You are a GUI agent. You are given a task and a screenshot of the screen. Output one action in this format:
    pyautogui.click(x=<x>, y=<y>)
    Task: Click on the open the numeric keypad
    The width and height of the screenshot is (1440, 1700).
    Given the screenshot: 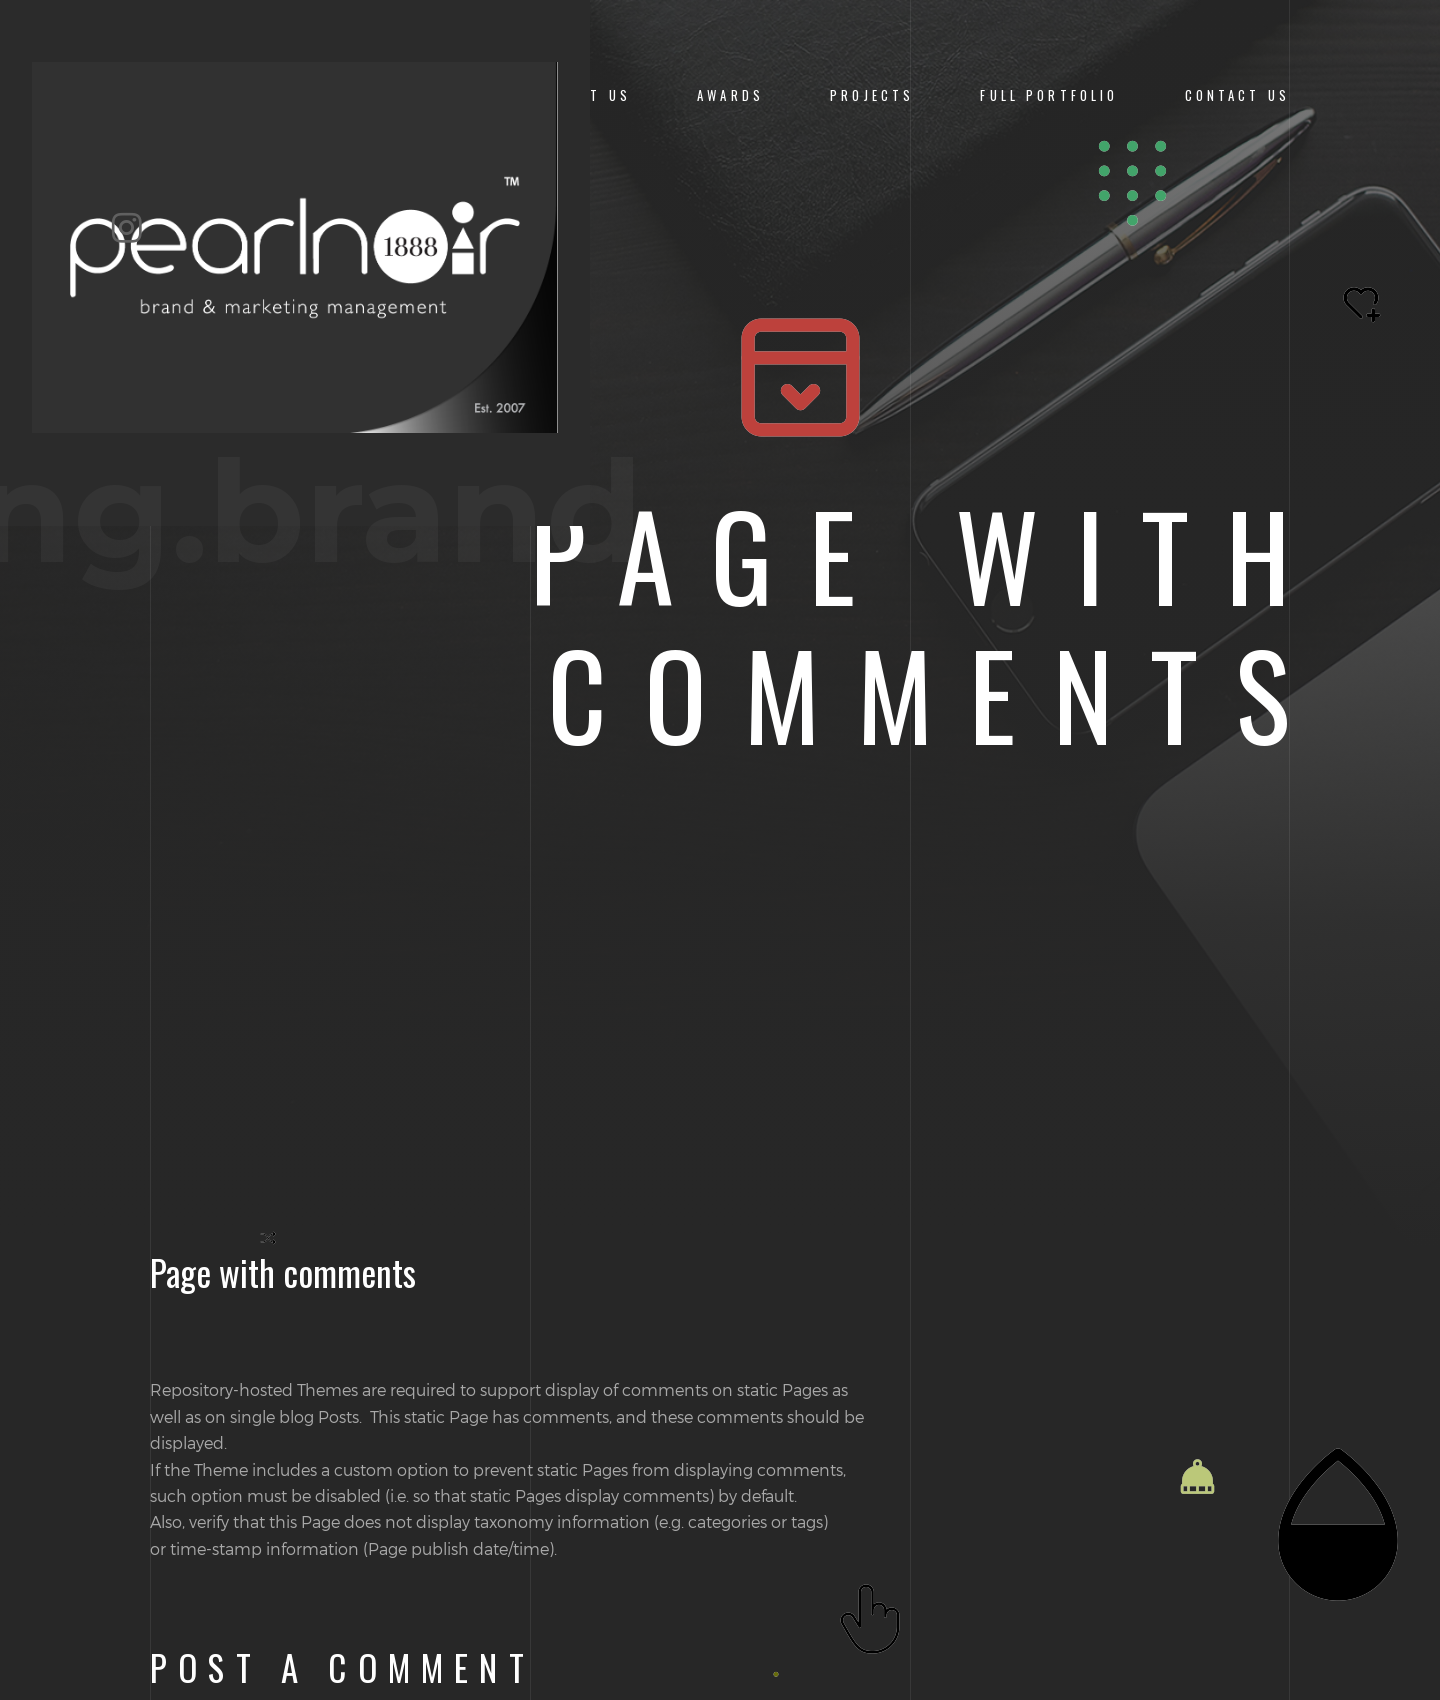 What is the action you would take?
    pyautogui.click(x=1132, y=181)
    